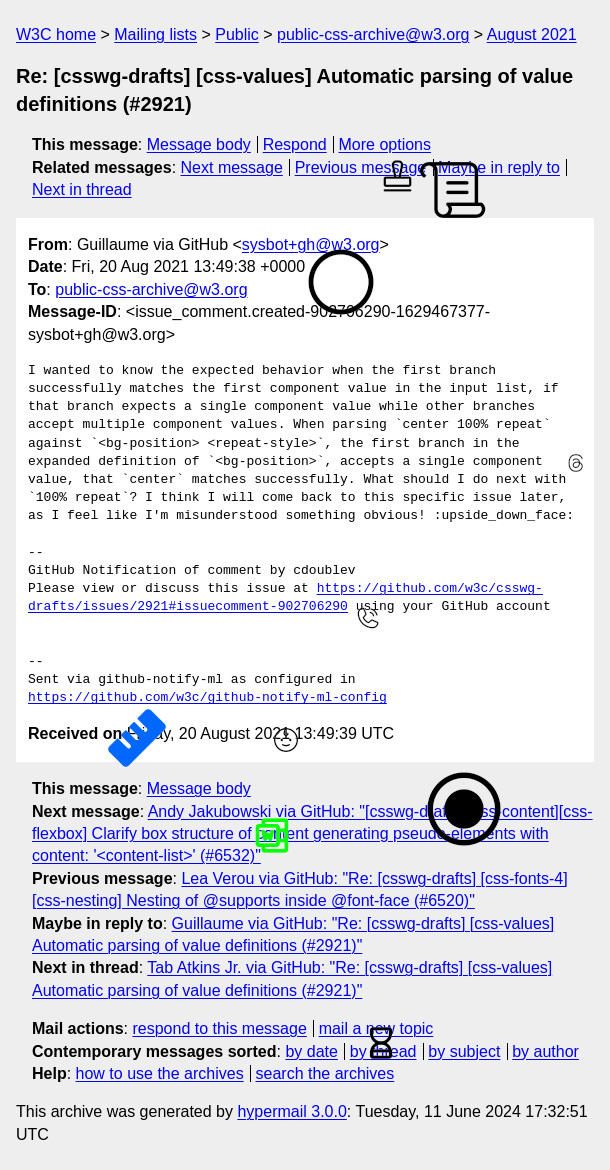 This screenshot has width=610, height=1170. Describe the element at coordinates (341, 282) in the screenshot. I see `unselected radio button option` at that location.